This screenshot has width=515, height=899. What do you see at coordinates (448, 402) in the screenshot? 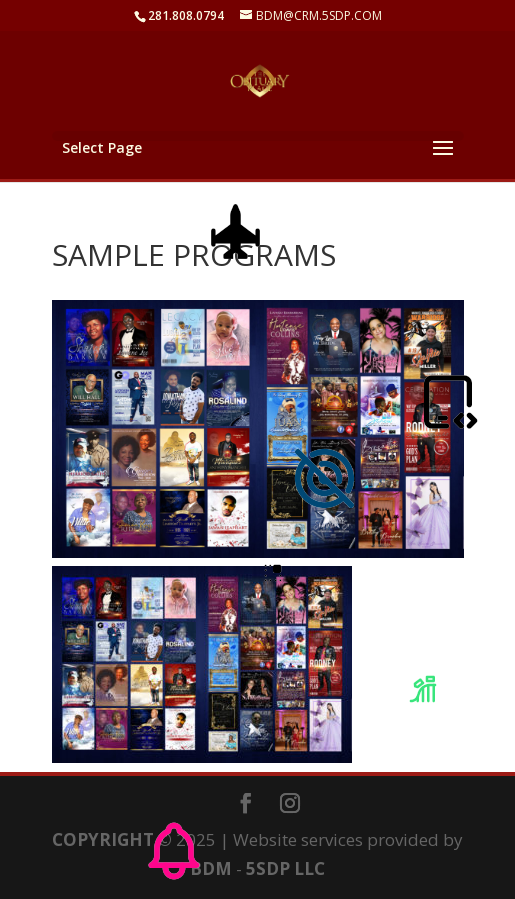
I see `access code editor on tablet device` at bounding box center [448, 402].